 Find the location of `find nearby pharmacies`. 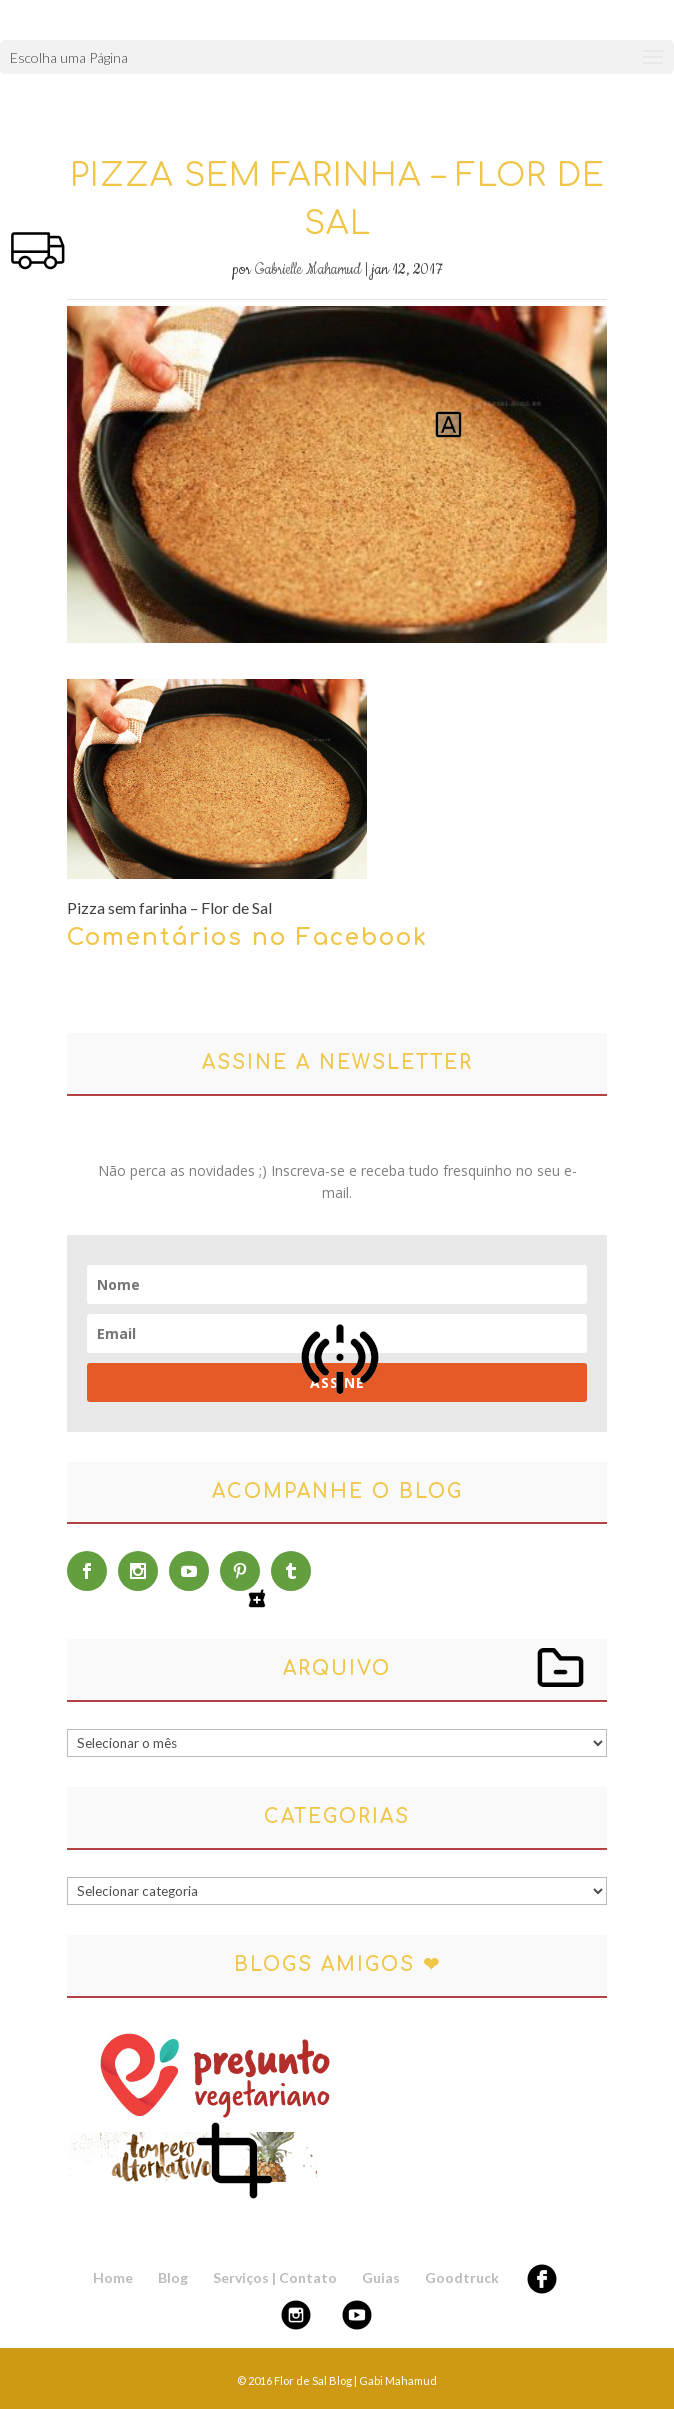

find nearby pharmacies is located at coordinates (257, 1599).